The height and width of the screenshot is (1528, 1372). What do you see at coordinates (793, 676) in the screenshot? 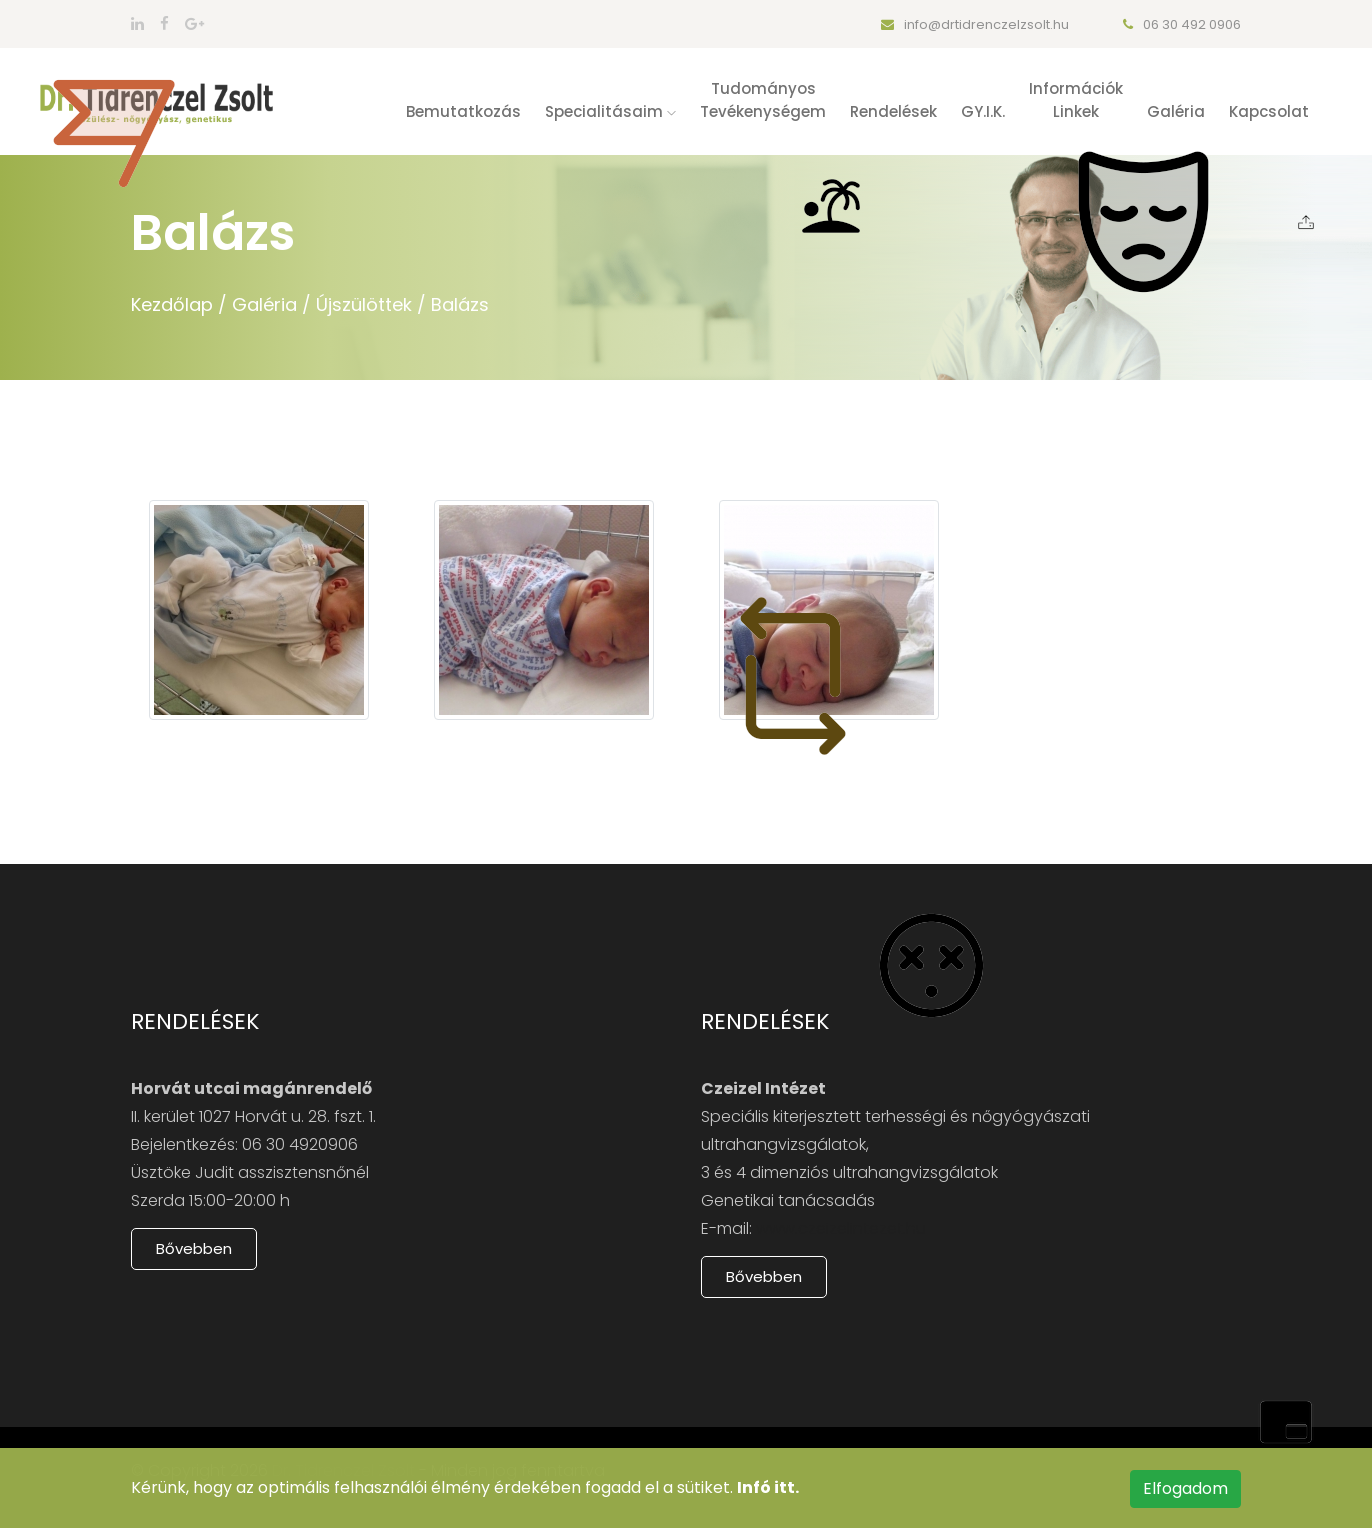
I see `rotate your device orientation` at bounding box center [793, 676].